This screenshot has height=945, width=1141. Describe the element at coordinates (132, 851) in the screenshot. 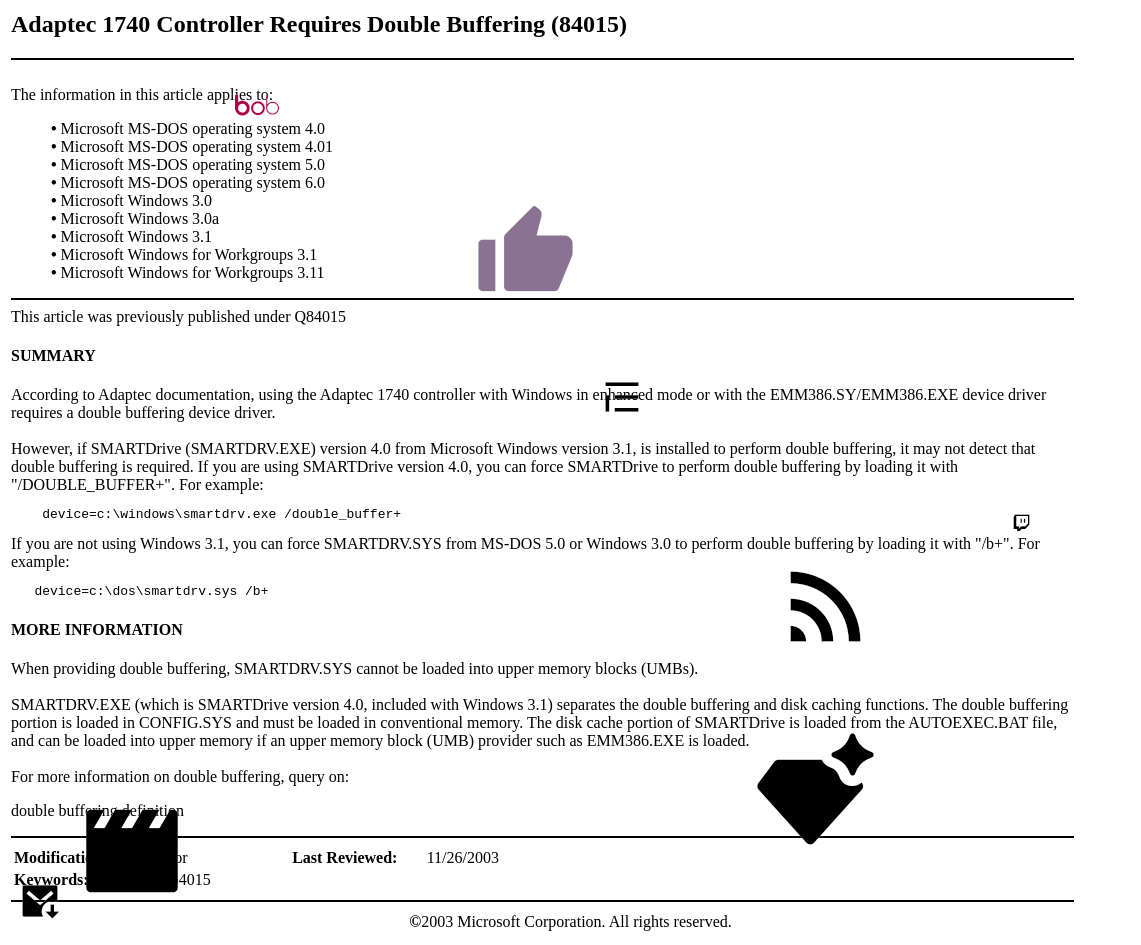

I see `access video or movie content` at that location.